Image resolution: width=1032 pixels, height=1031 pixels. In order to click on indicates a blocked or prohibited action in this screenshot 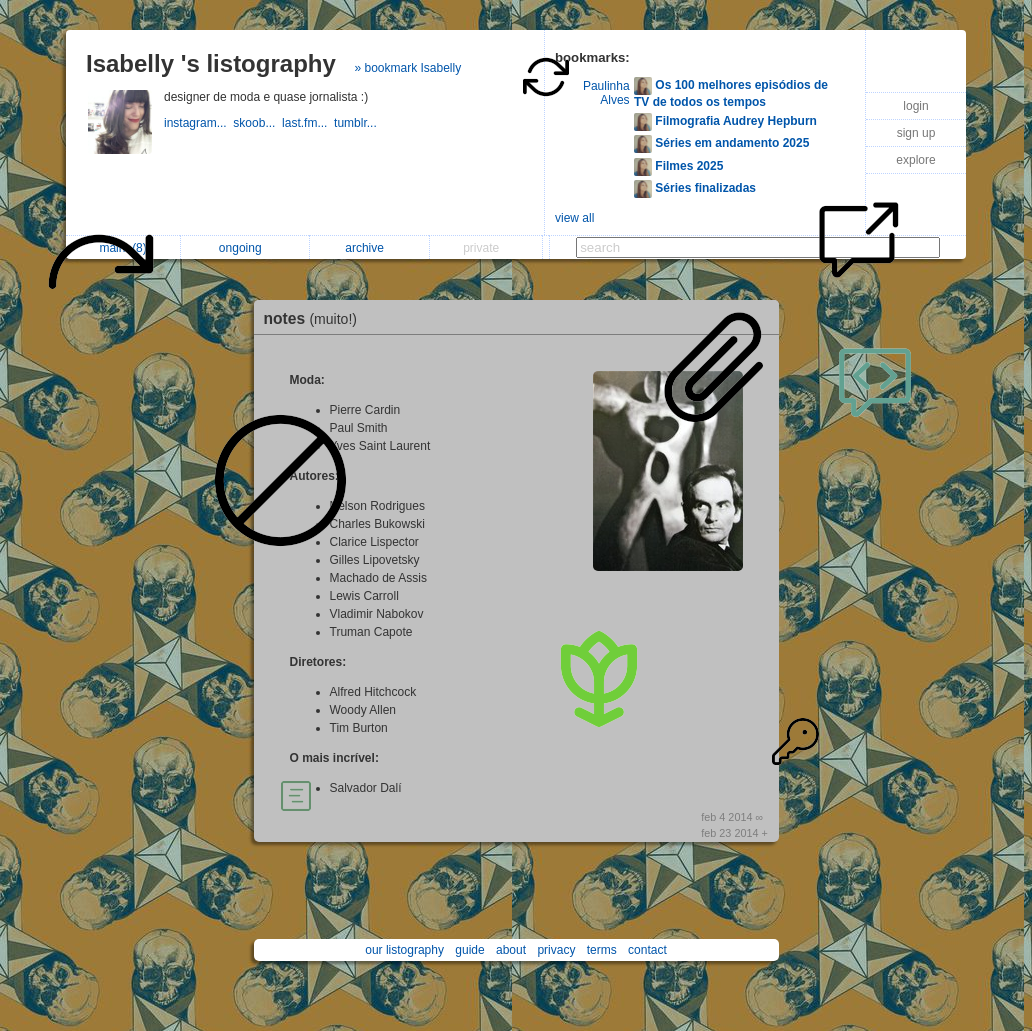, I will do `click(280, 480)`.